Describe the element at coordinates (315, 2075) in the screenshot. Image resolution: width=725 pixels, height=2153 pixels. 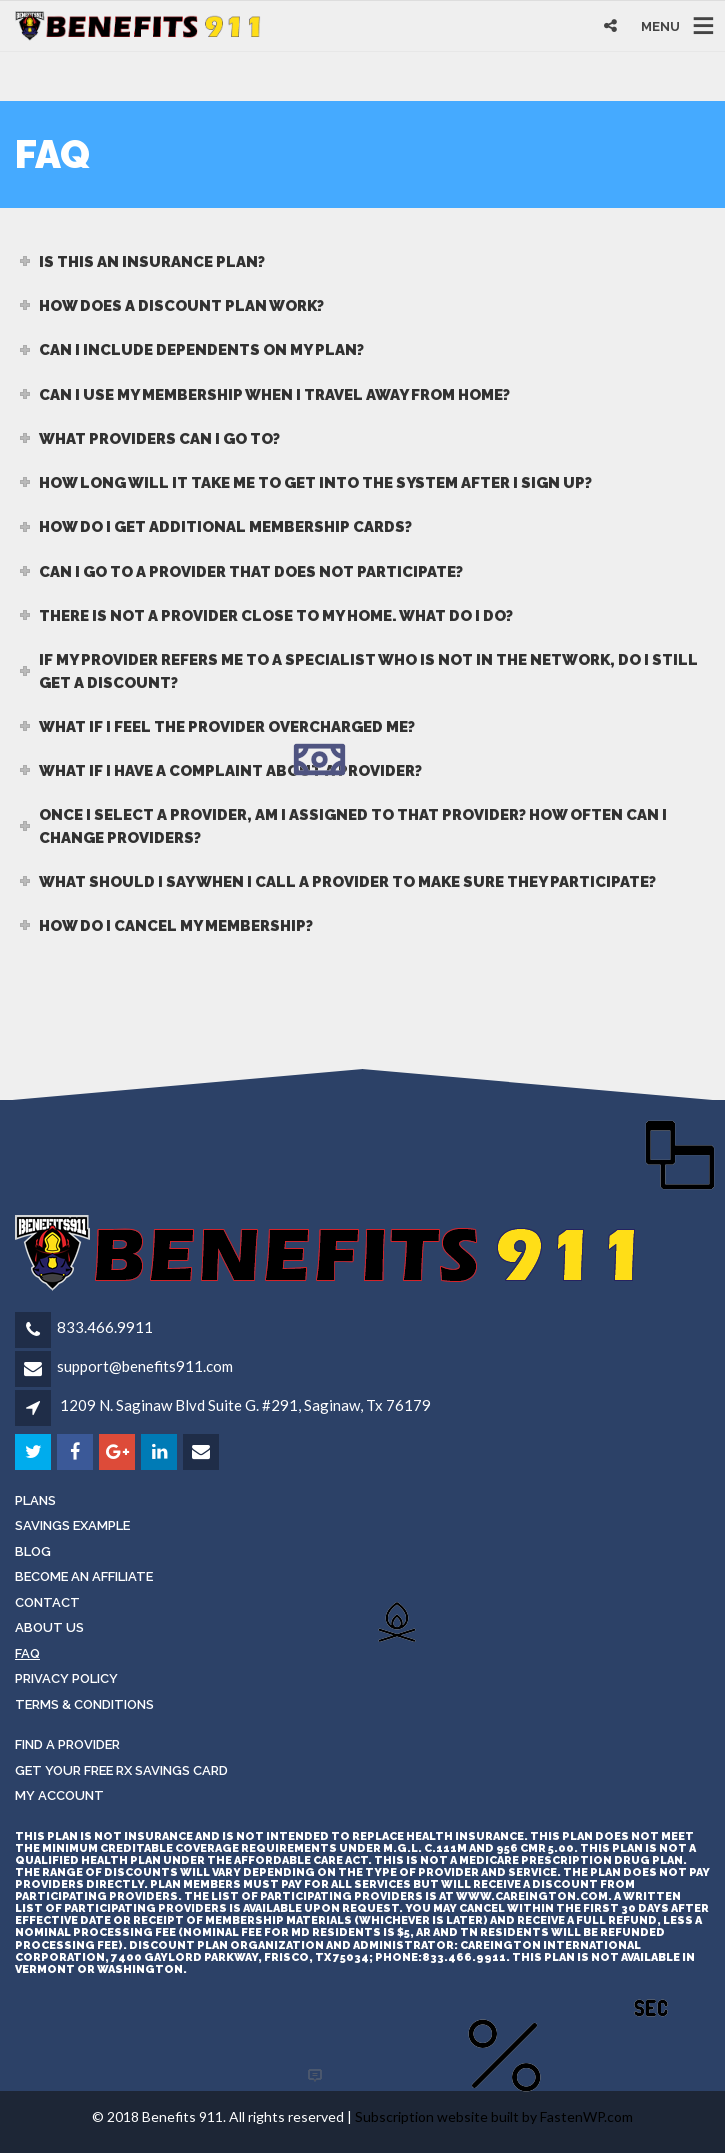
I see `open chat or messaging` at that location.